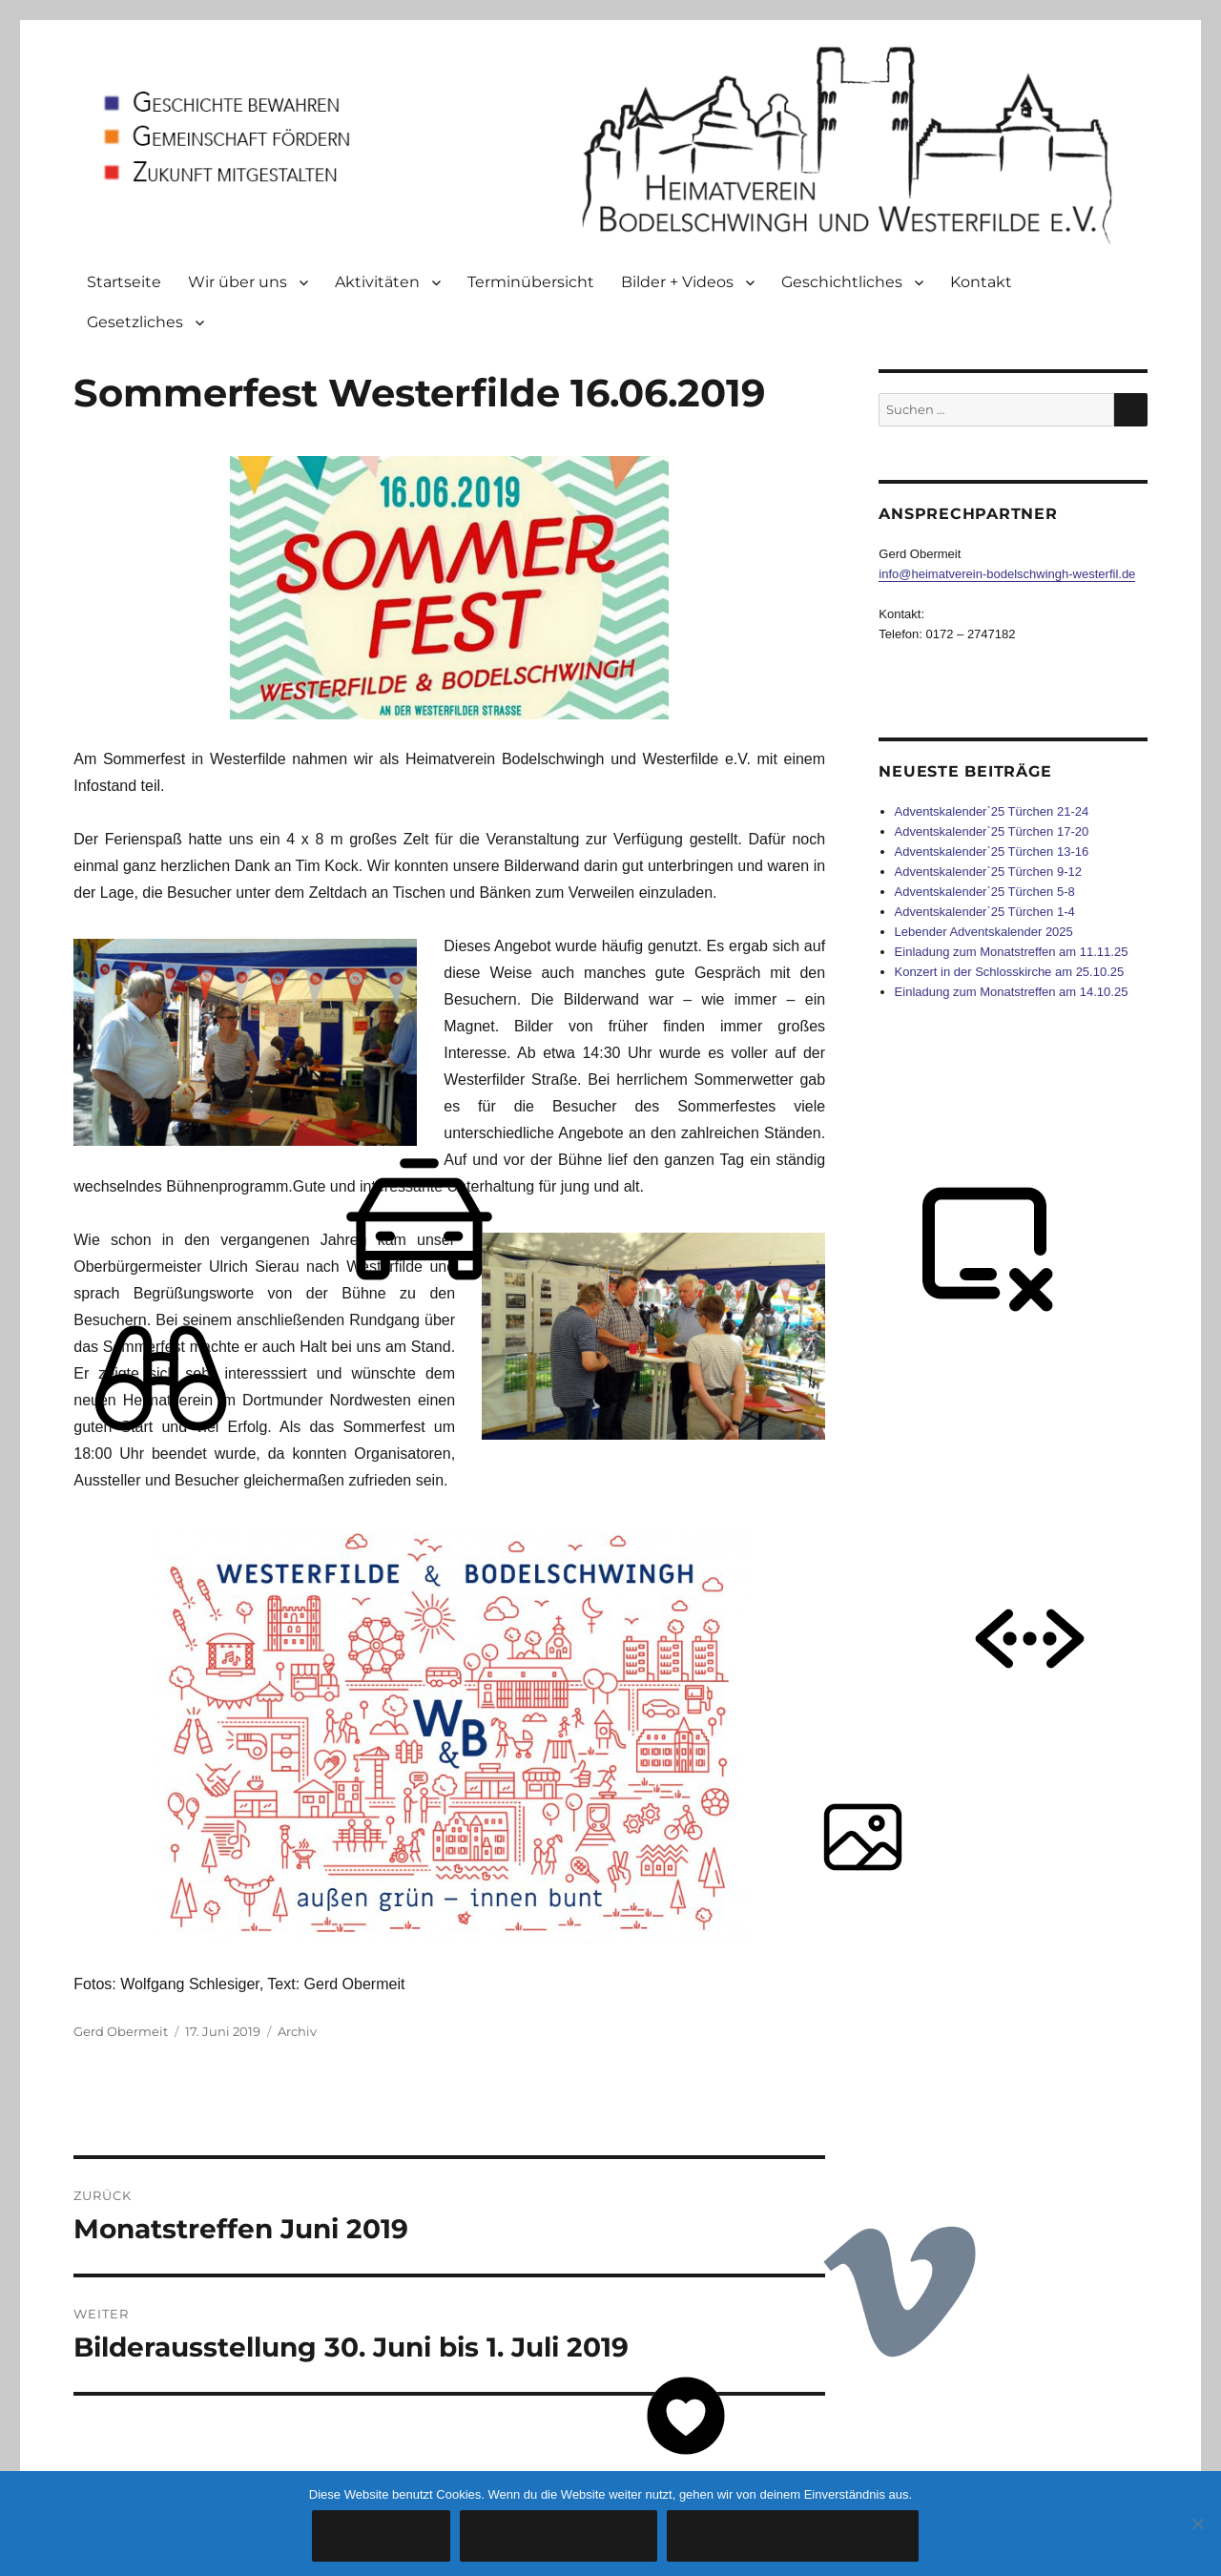 The height and width of the screenshot is (2576, 1221). Describe the element at coordinates (862, 1837) in the screenshot. I see `view image or photo` at that location.